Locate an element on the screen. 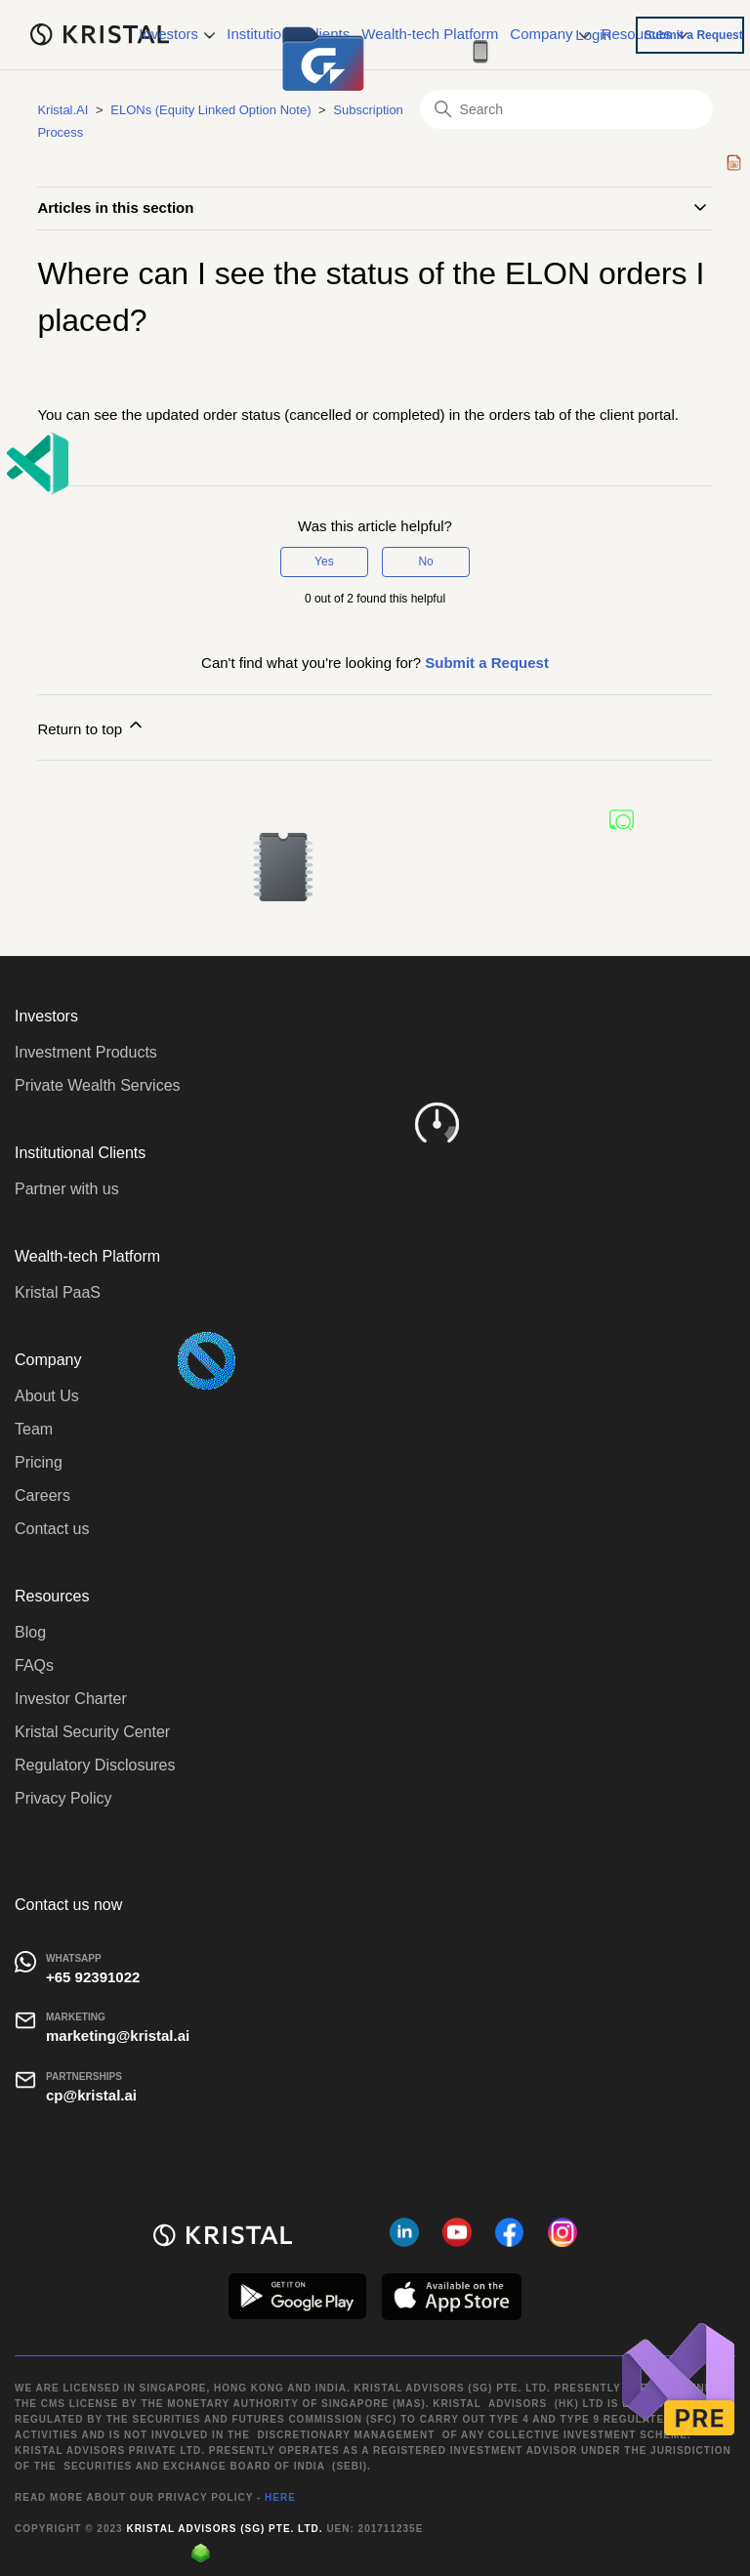  open gigabyte files or software folder is located at coordinates (322, 61).